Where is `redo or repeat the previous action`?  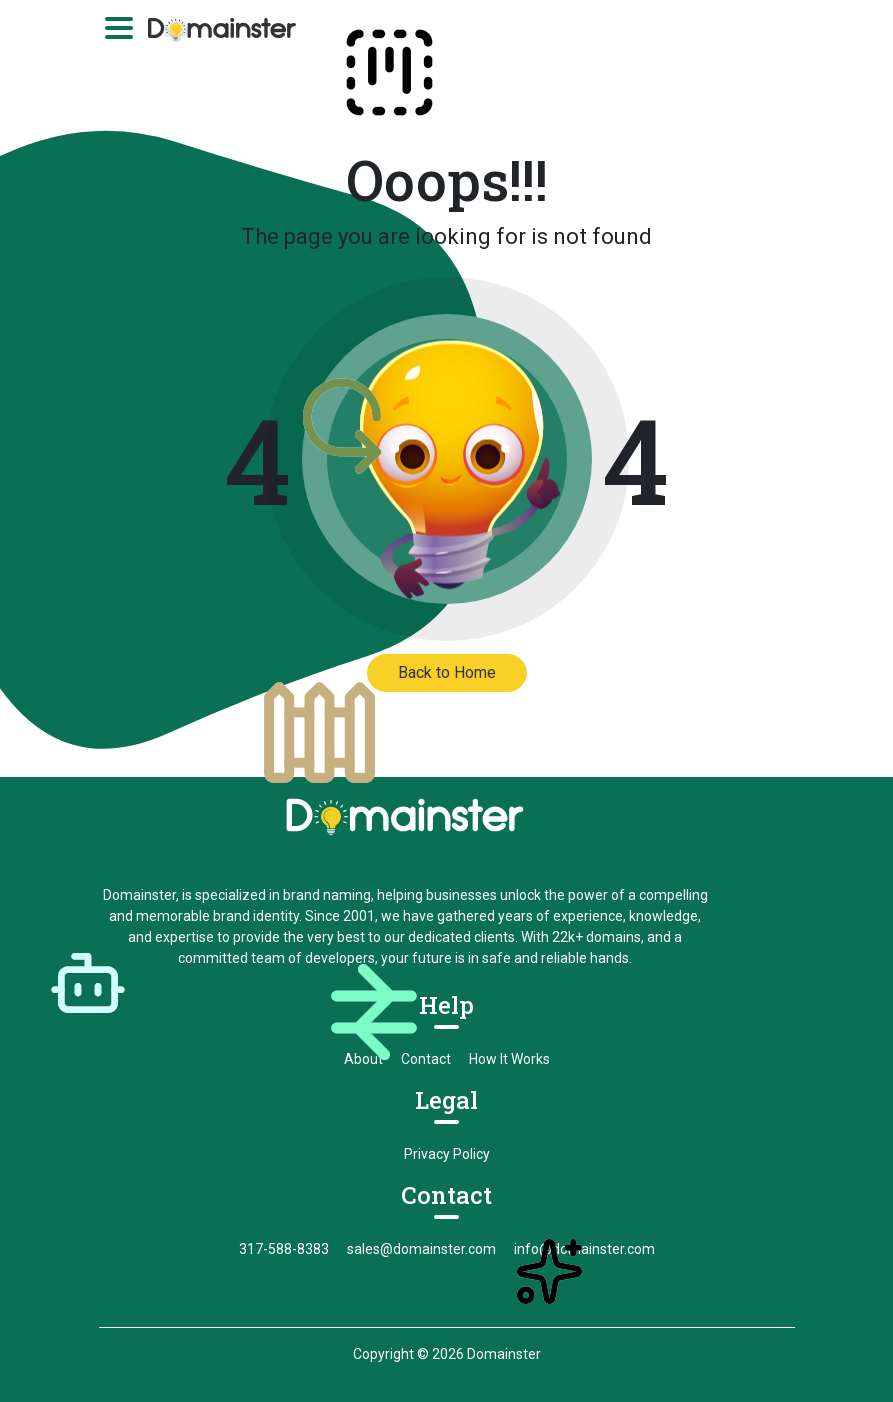 redo or repeat the previous action is located at coordinates (342, 426).